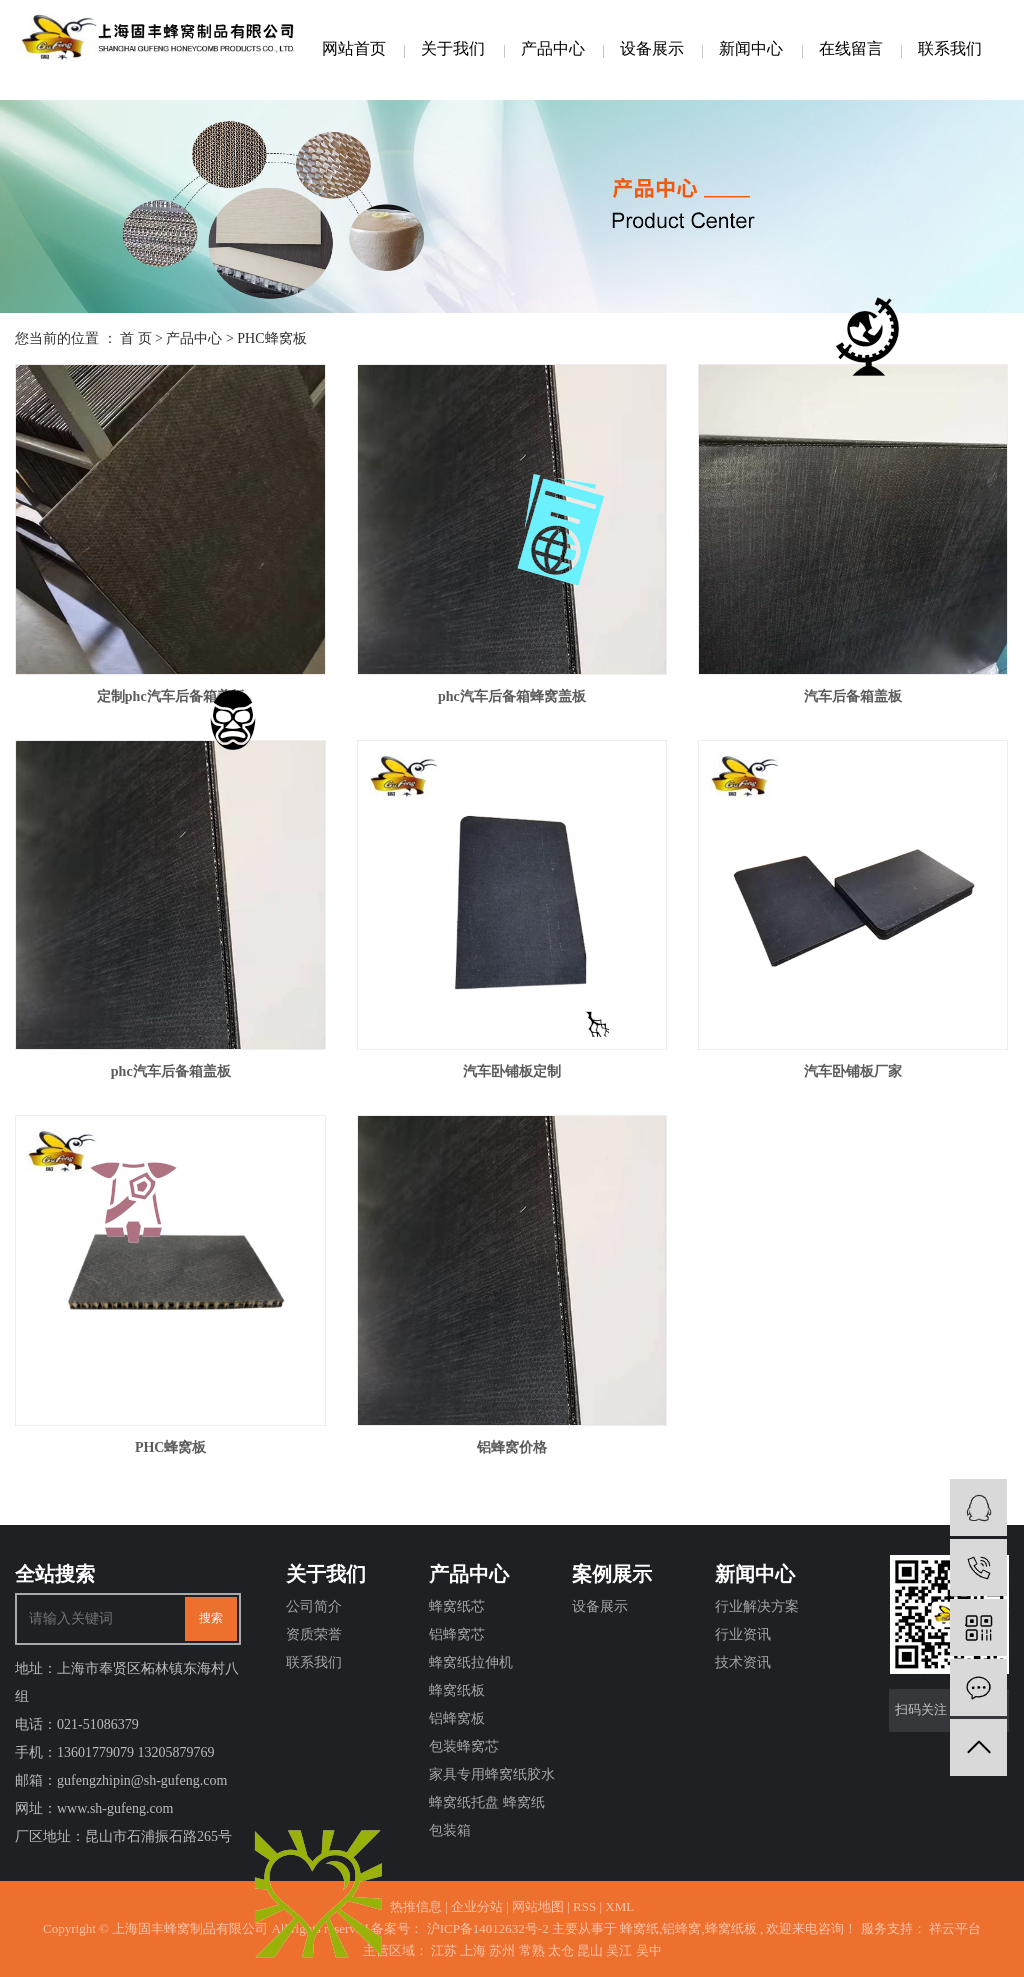 Image resolution: width=1024 pixels, height=1977 pixels. What do you see at coordinates (561, 530) in the screenshot?
I see `view passport or travel documents` at bounding box center [561, 530].